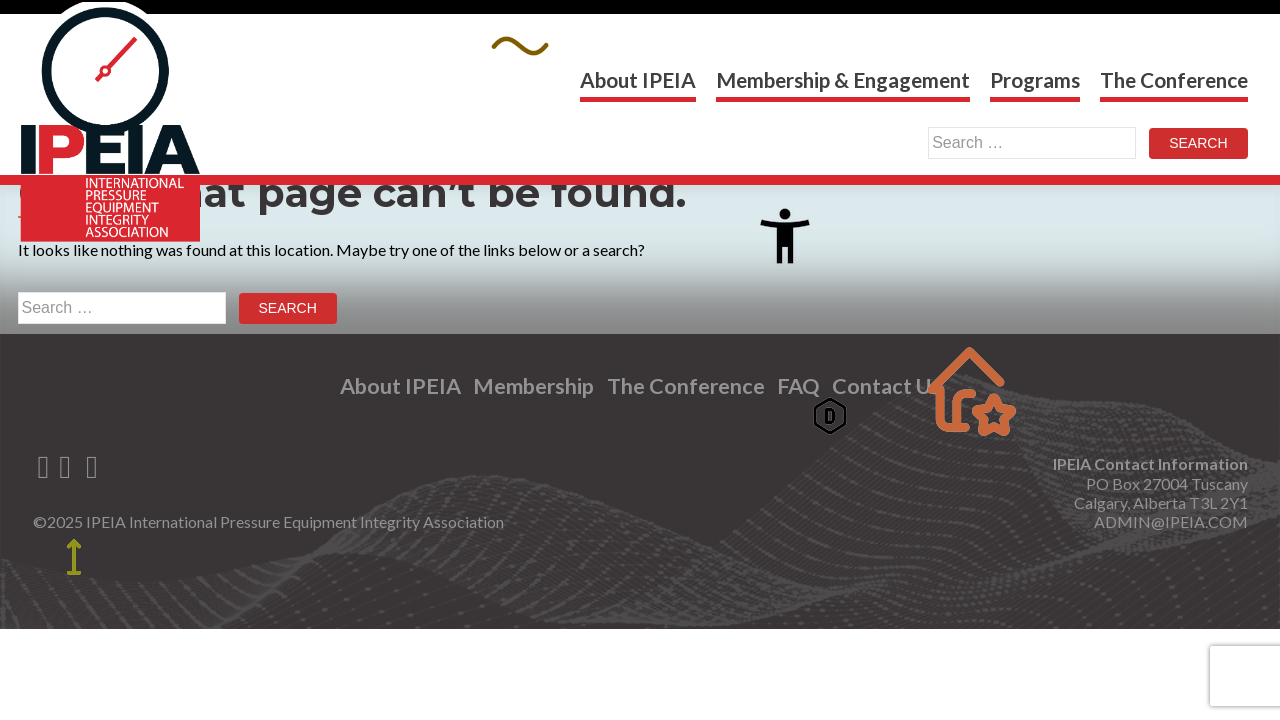  Describe the element at coordinates (520, 46) in the screenshot. I see `indicates approximate or similar value` at that location.